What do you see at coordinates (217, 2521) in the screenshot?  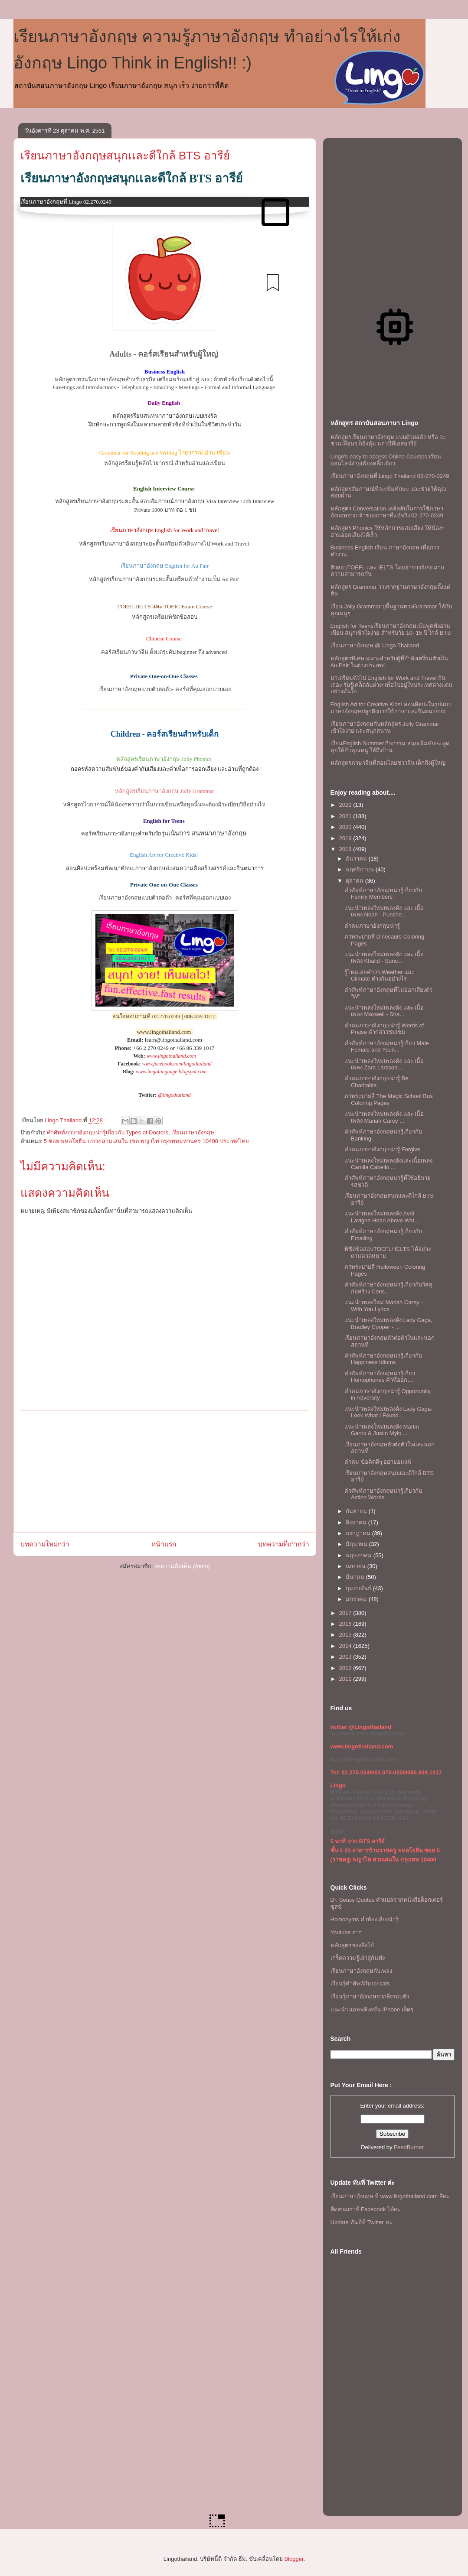 I see `an inactive or unselected browser tab` at bounding box center [217, 2521].